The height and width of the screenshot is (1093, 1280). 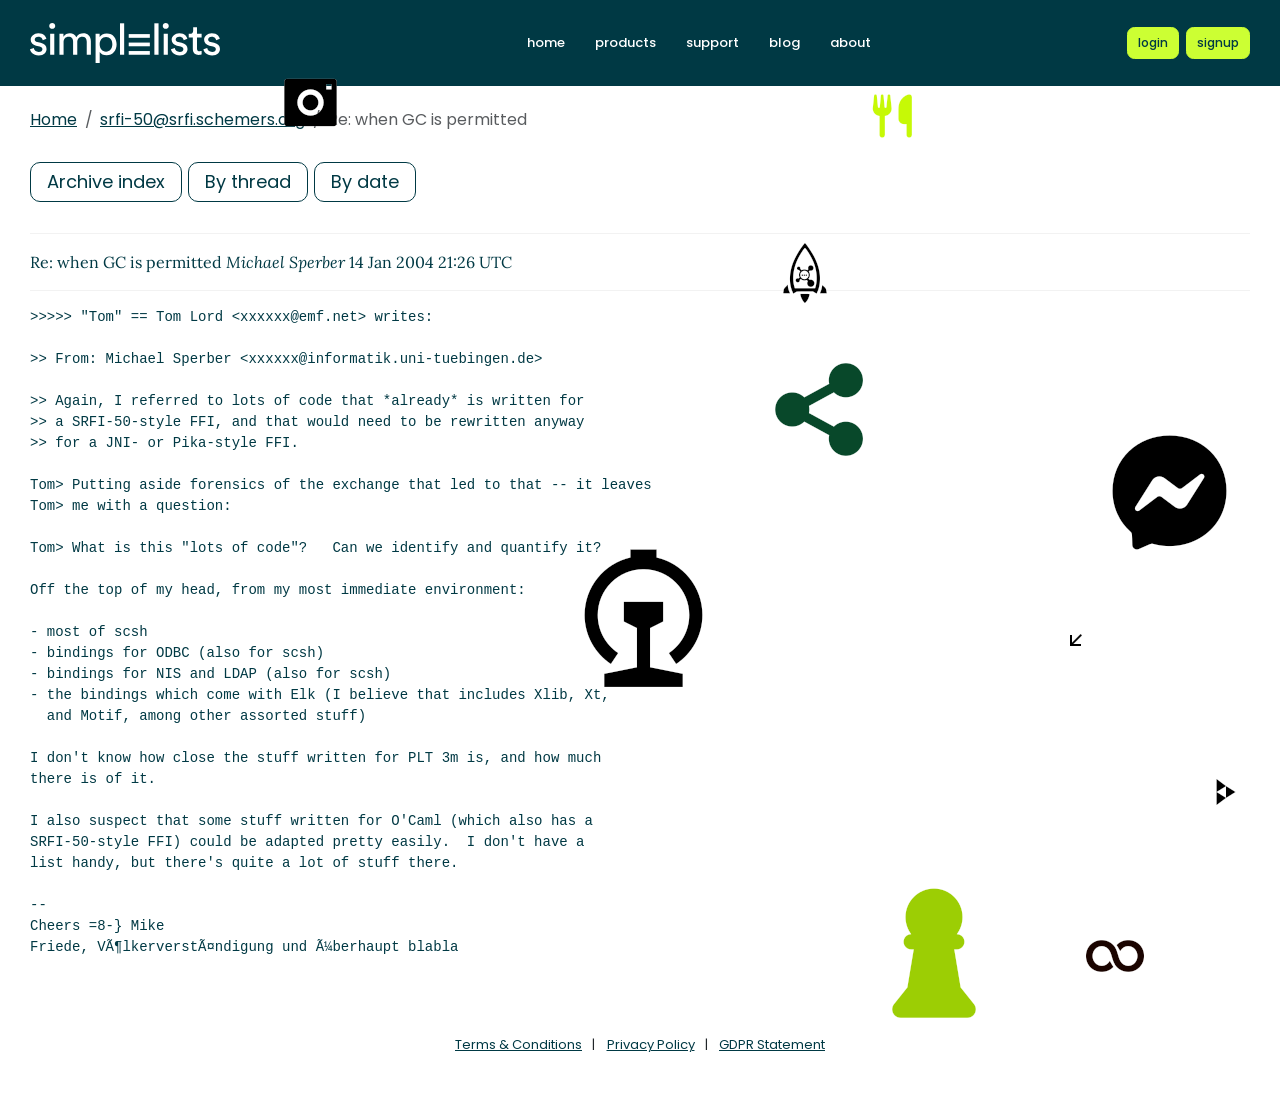 What do you see at coordinates (1226, 792) in the screenshot?
I see `open the PeerTube app` at bounding box center [1226, 792].